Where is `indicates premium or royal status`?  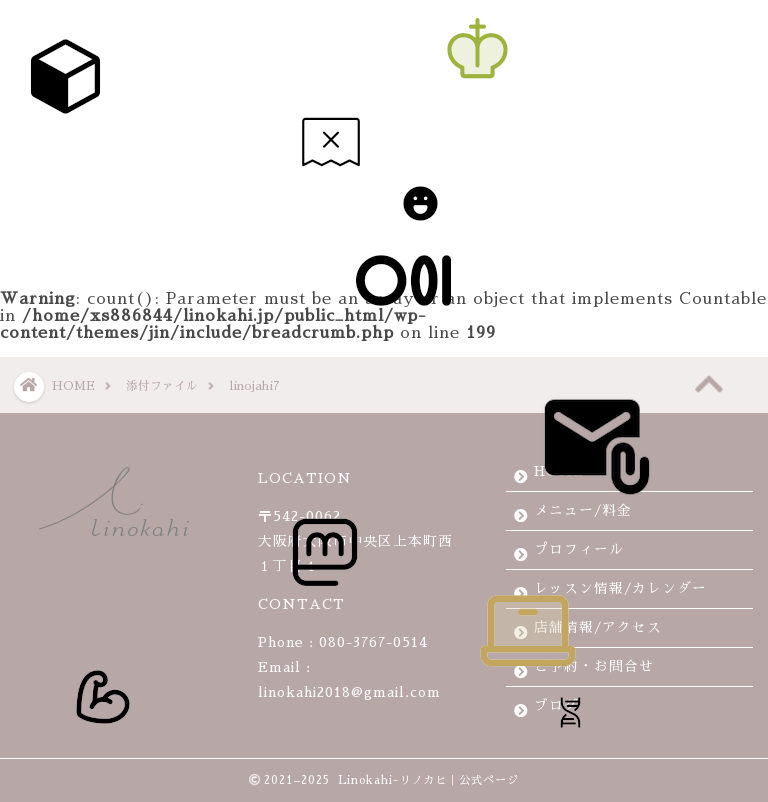 indicates premium or royal status is located at coordinates (477, 52).